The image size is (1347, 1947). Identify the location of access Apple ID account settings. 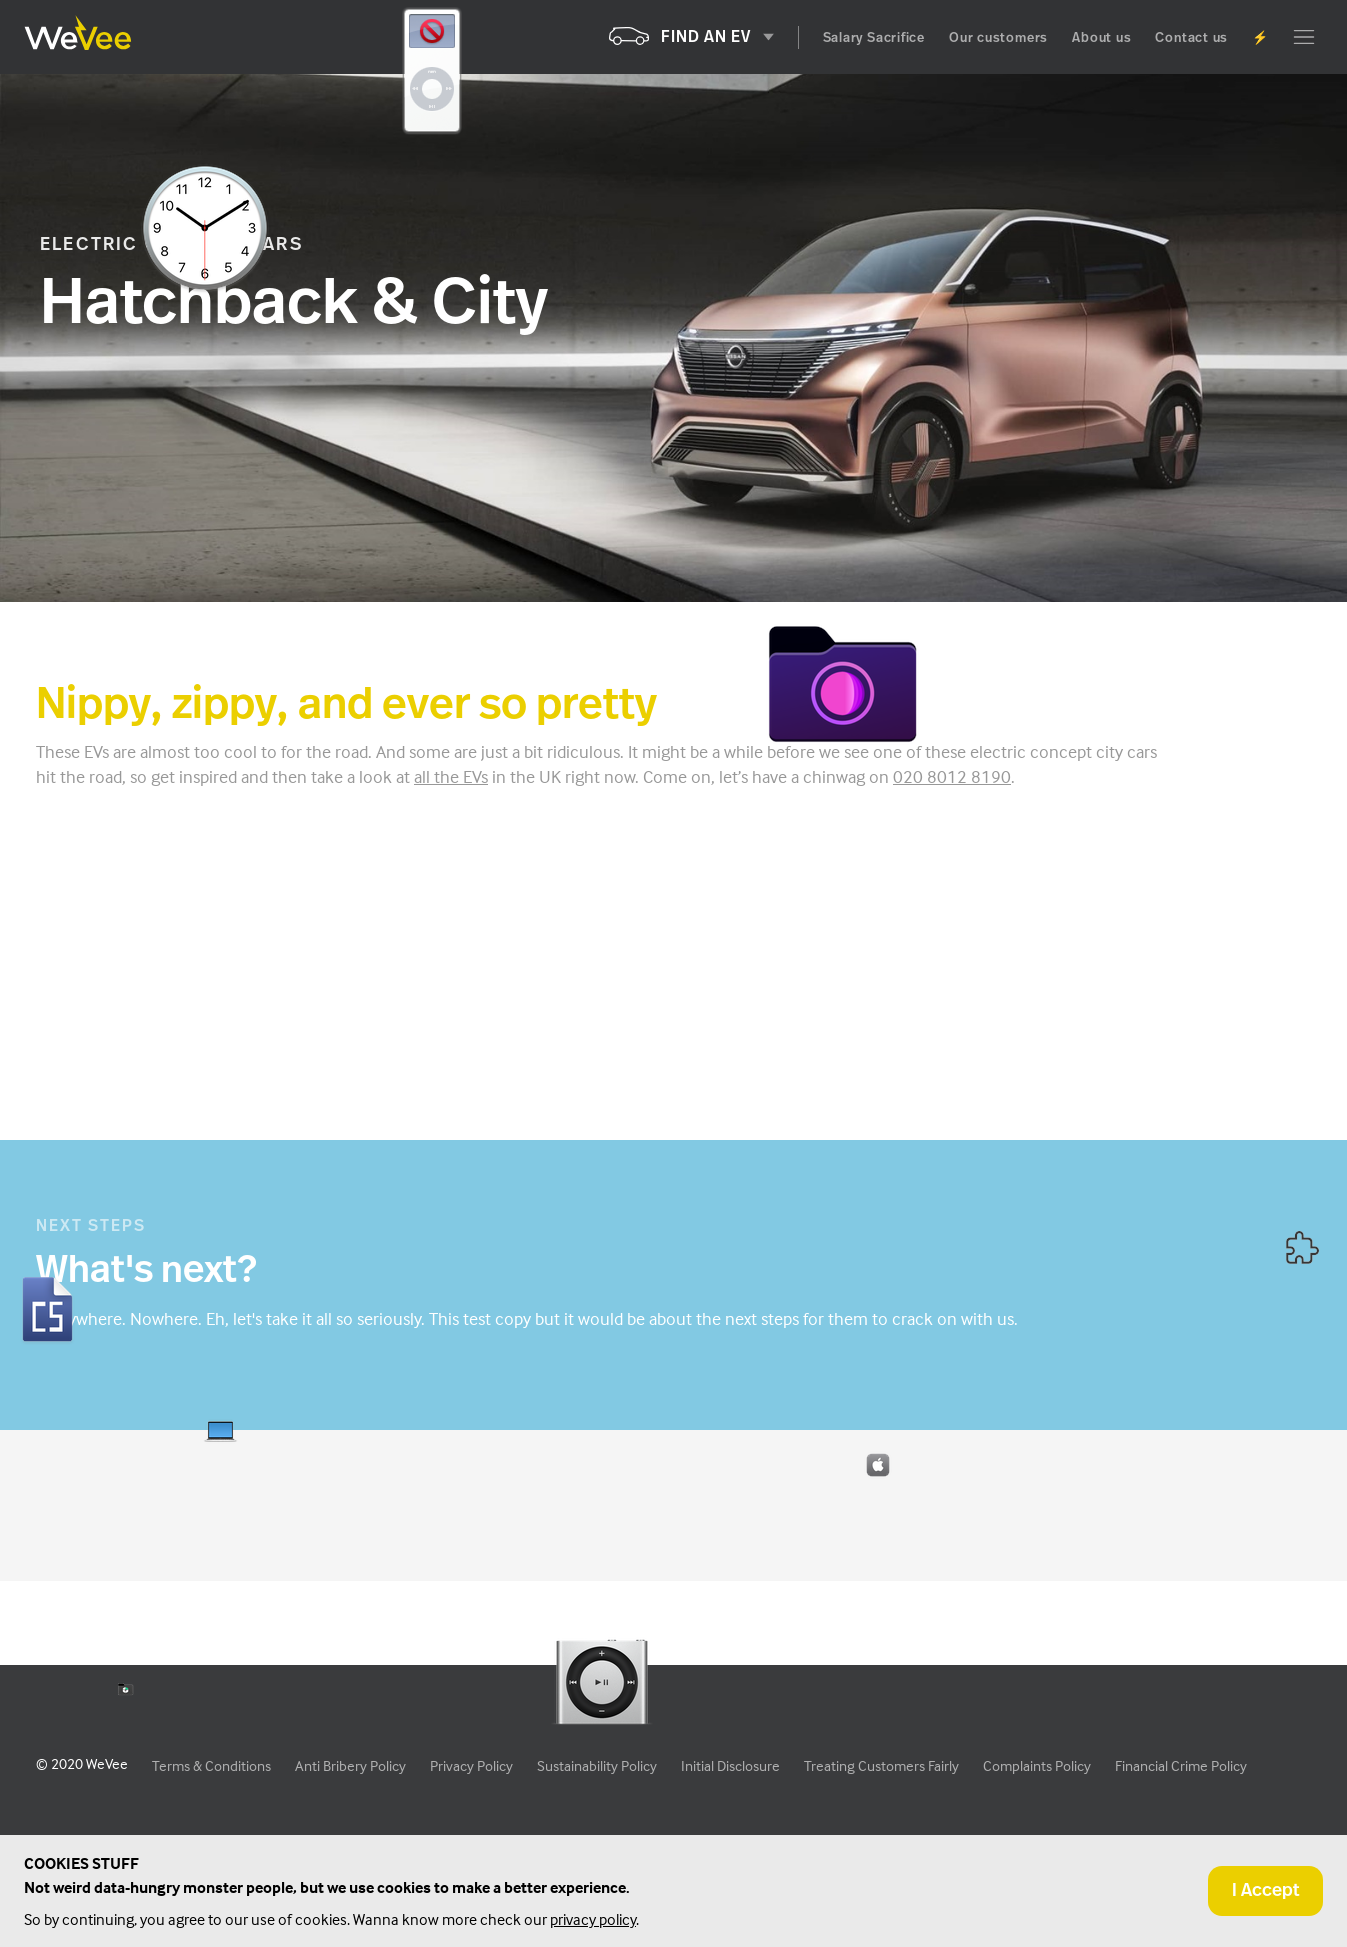
(878, 1465).